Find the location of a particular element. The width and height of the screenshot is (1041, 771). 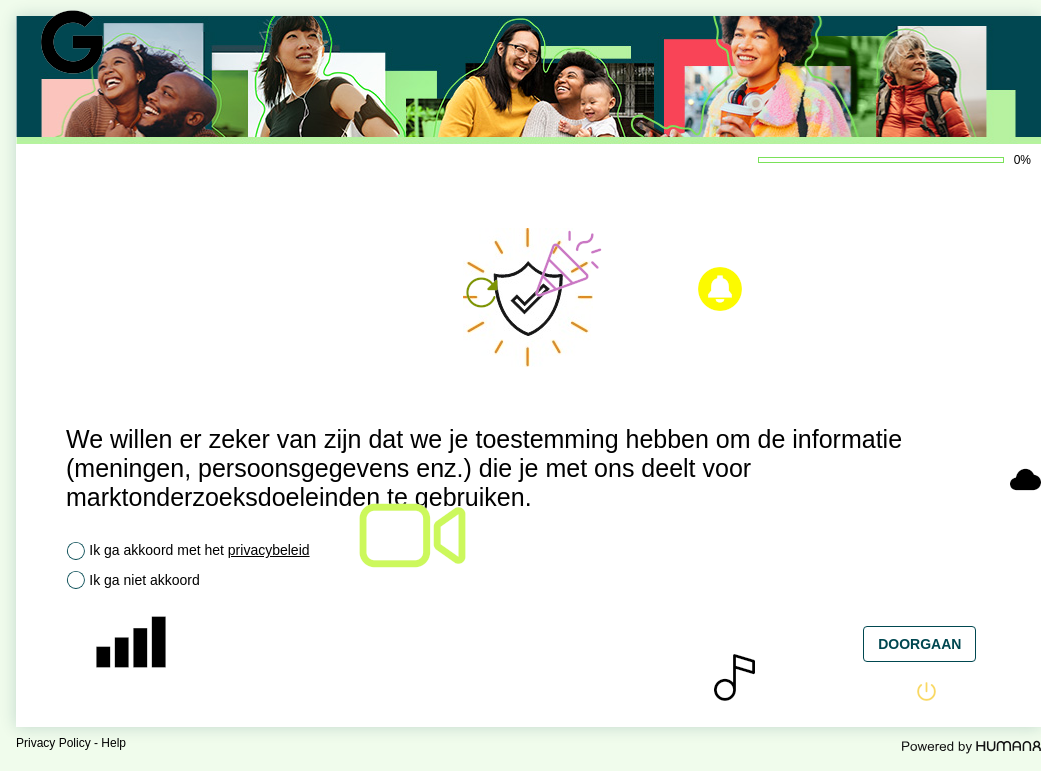

refresh or reload the current page is located at coordinates (482, 292).